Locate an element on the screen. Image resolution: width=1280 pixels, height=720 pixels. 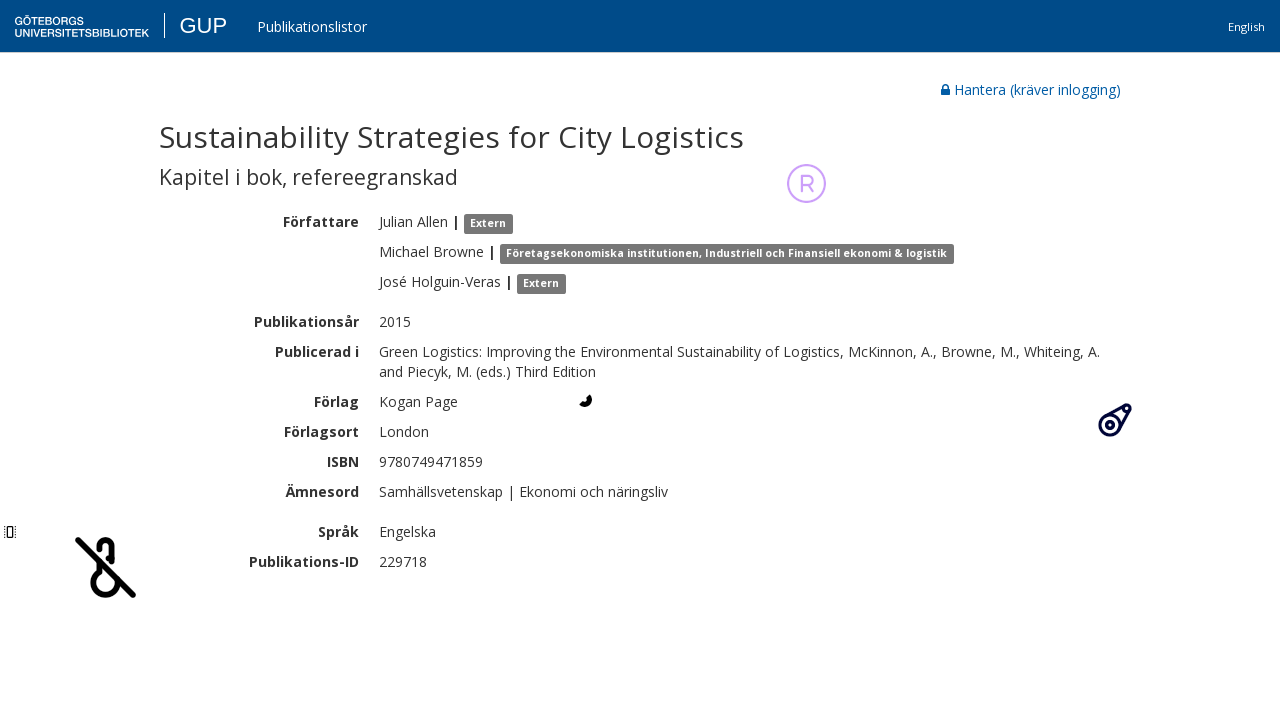
food or fruit category icon is located at coordinates (586, 401).